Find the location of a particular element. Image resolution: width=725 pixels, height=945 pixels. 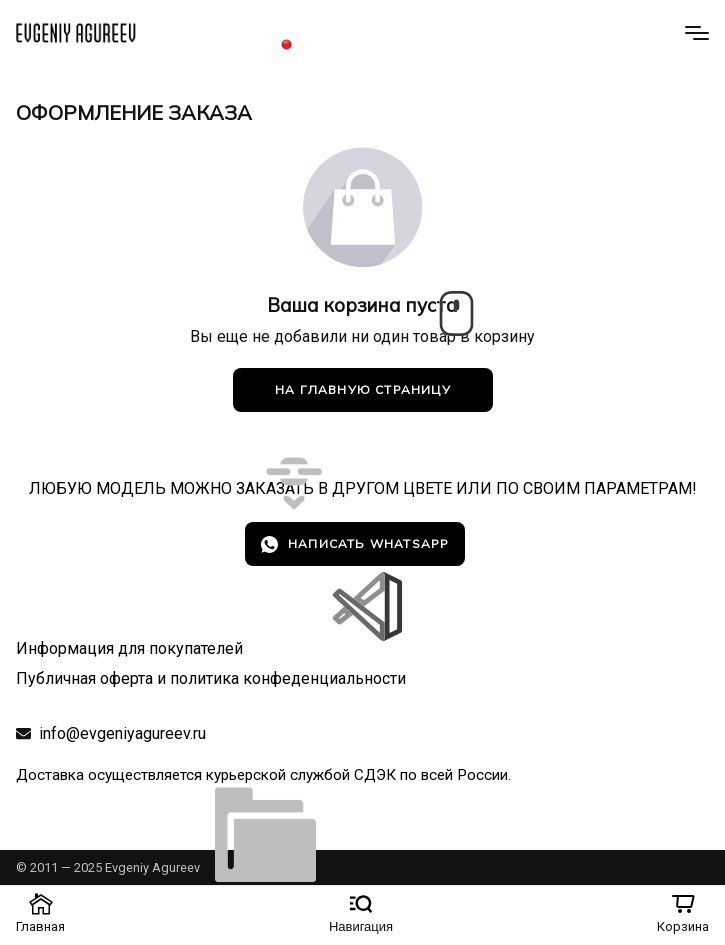

insert a hyperlink into text or document is located at coordinates (294, 482).